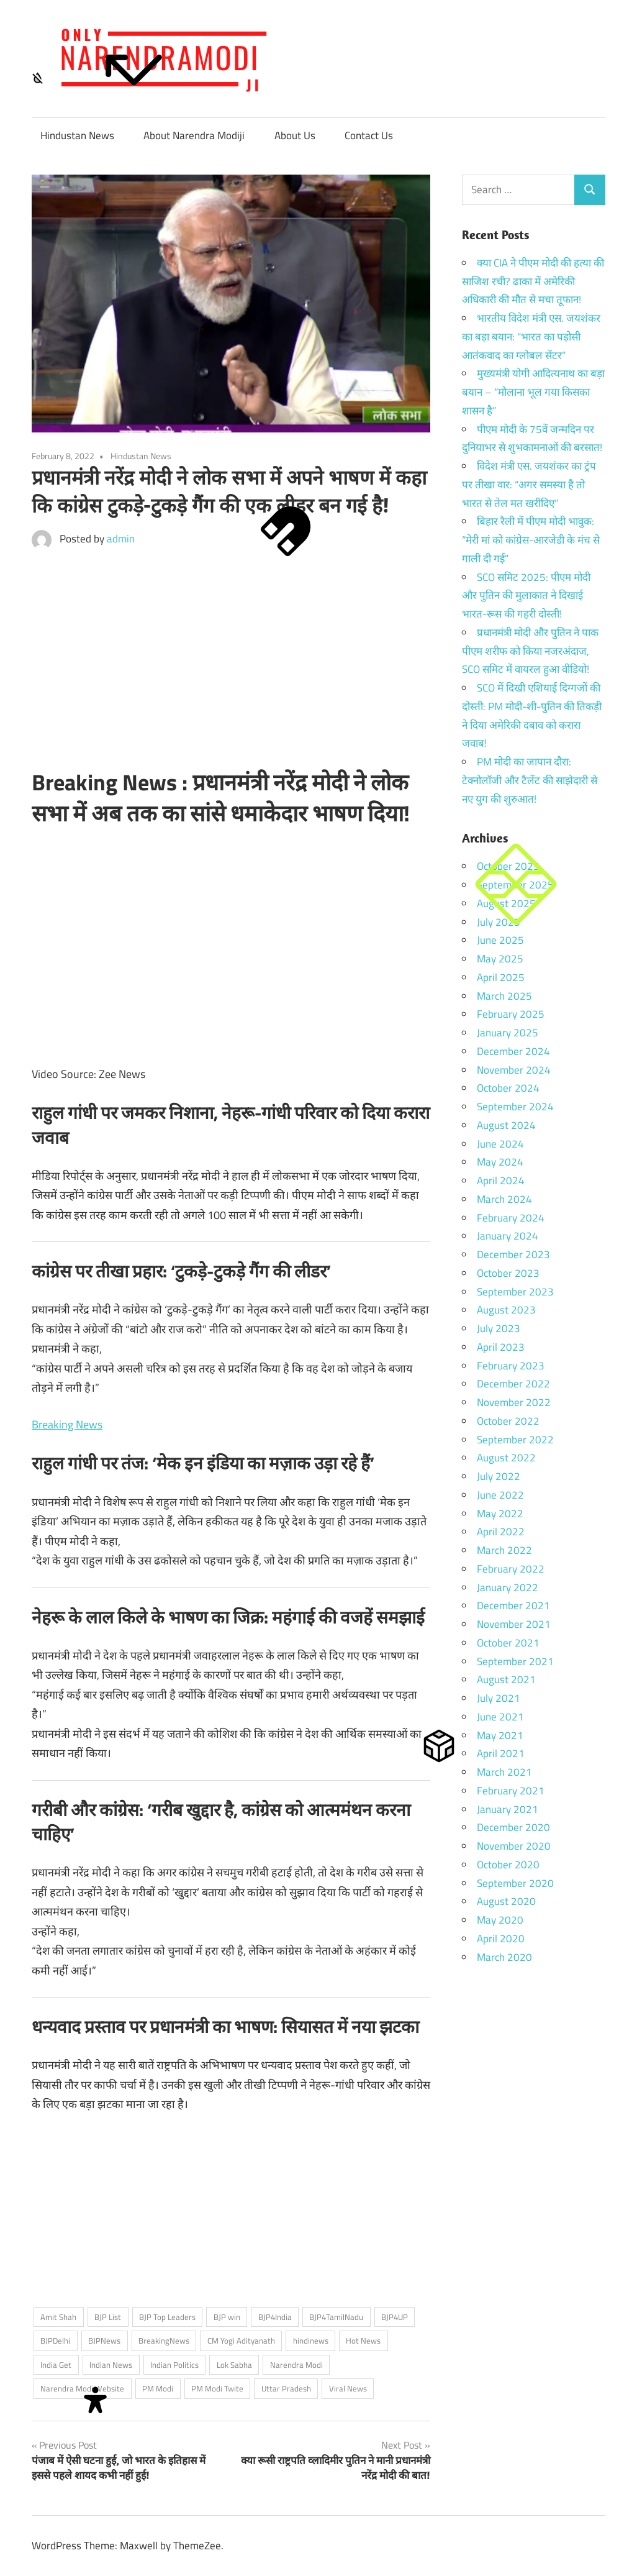 The image size is (637, 2576). I want to click on attract or link related items together, so click(286, 530).